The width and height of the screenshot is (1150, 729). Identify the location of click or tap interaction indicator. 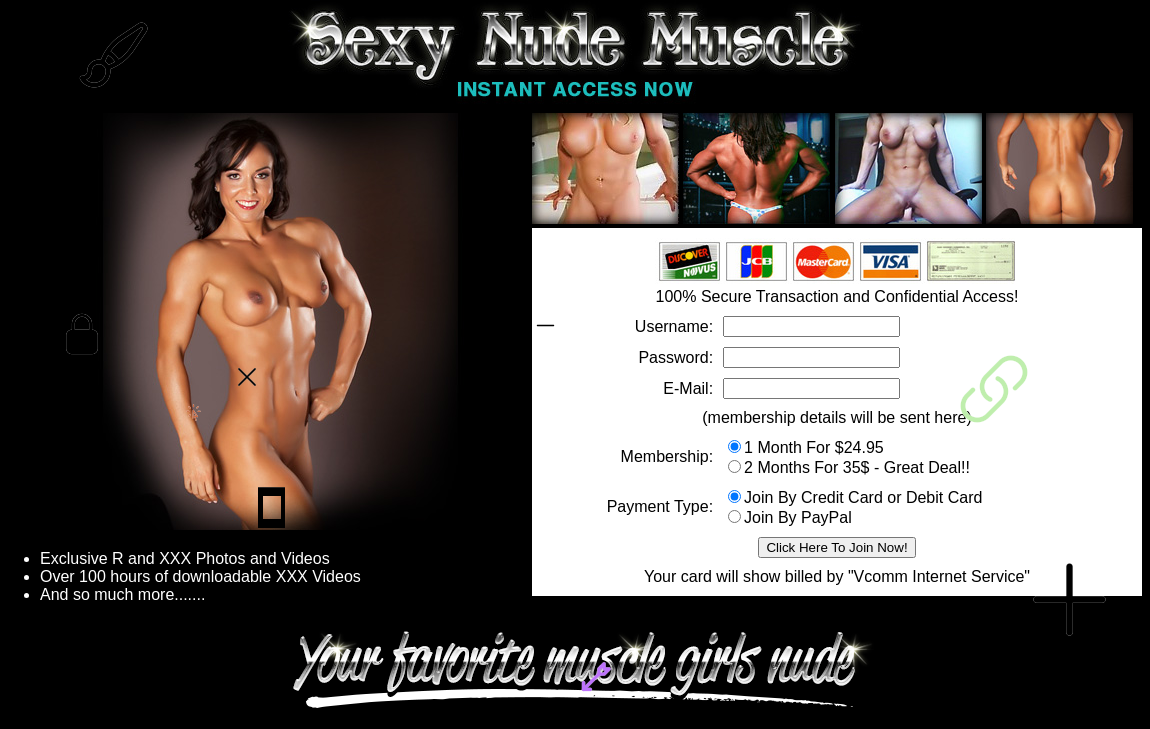
(193, 412).